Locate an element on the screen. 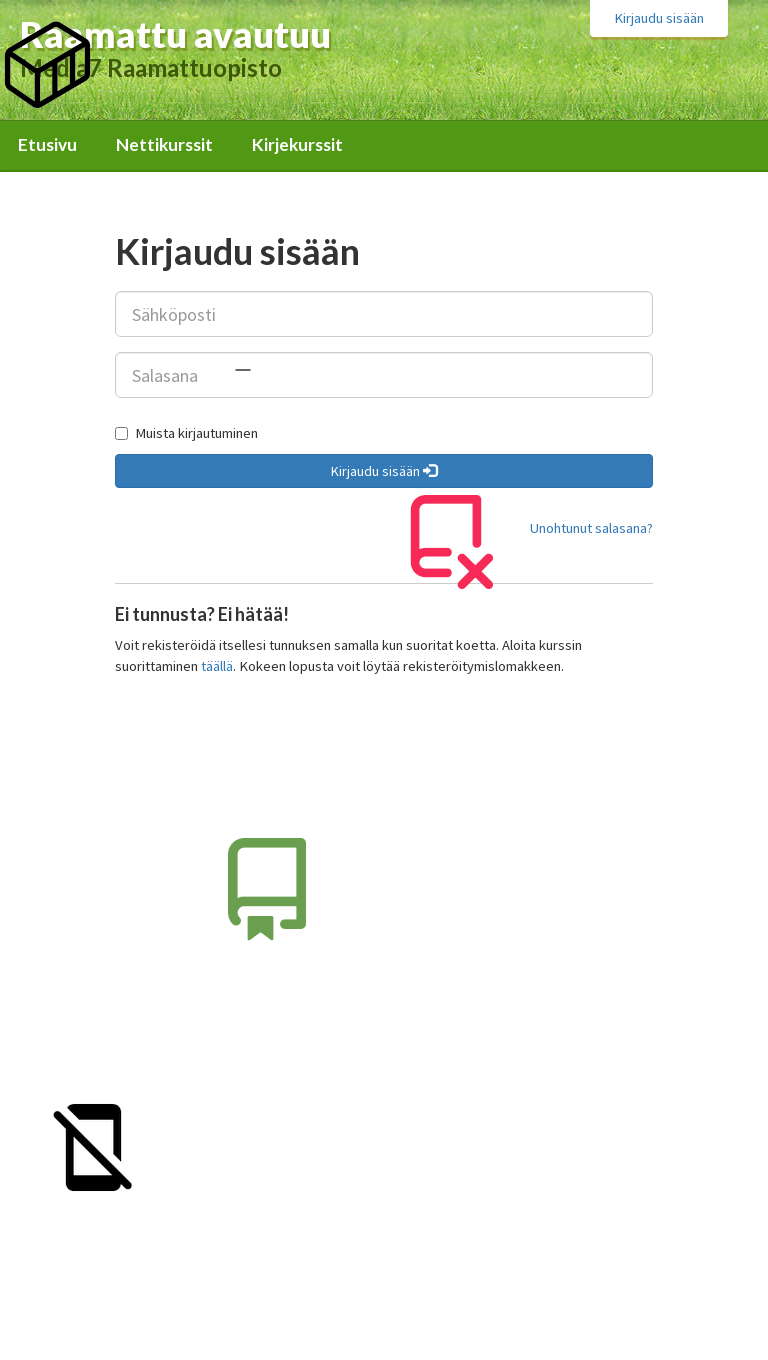 Image resolution: width=768 pixels, height=1360 pixels. decrease quantity or value is located at coordinates (243, 370).